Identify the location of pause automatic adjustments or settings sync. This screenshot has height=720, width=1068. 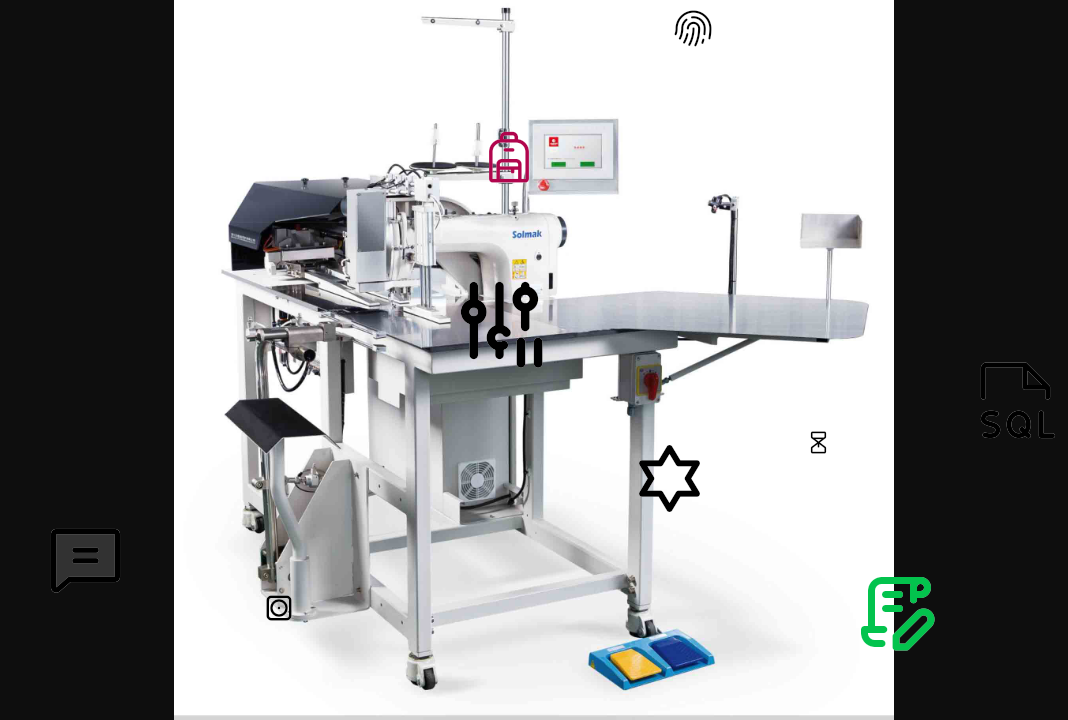
(499, 320).